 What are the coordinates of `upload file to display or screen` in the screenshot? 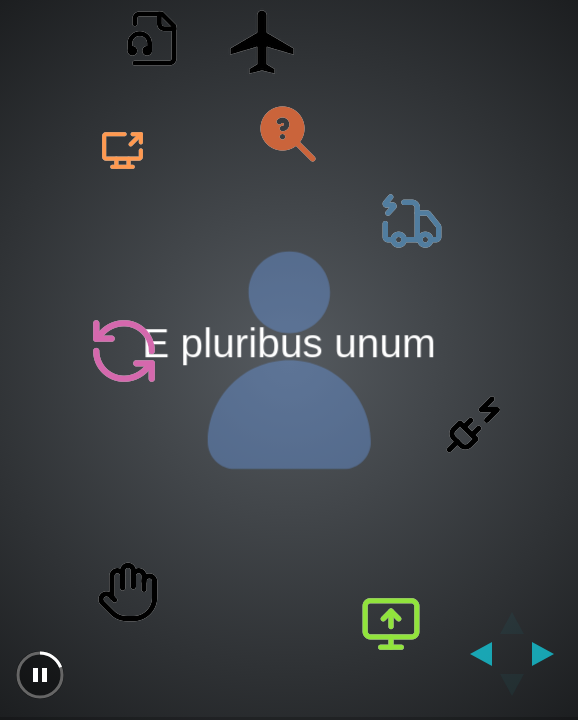 It's located at (391, 624).